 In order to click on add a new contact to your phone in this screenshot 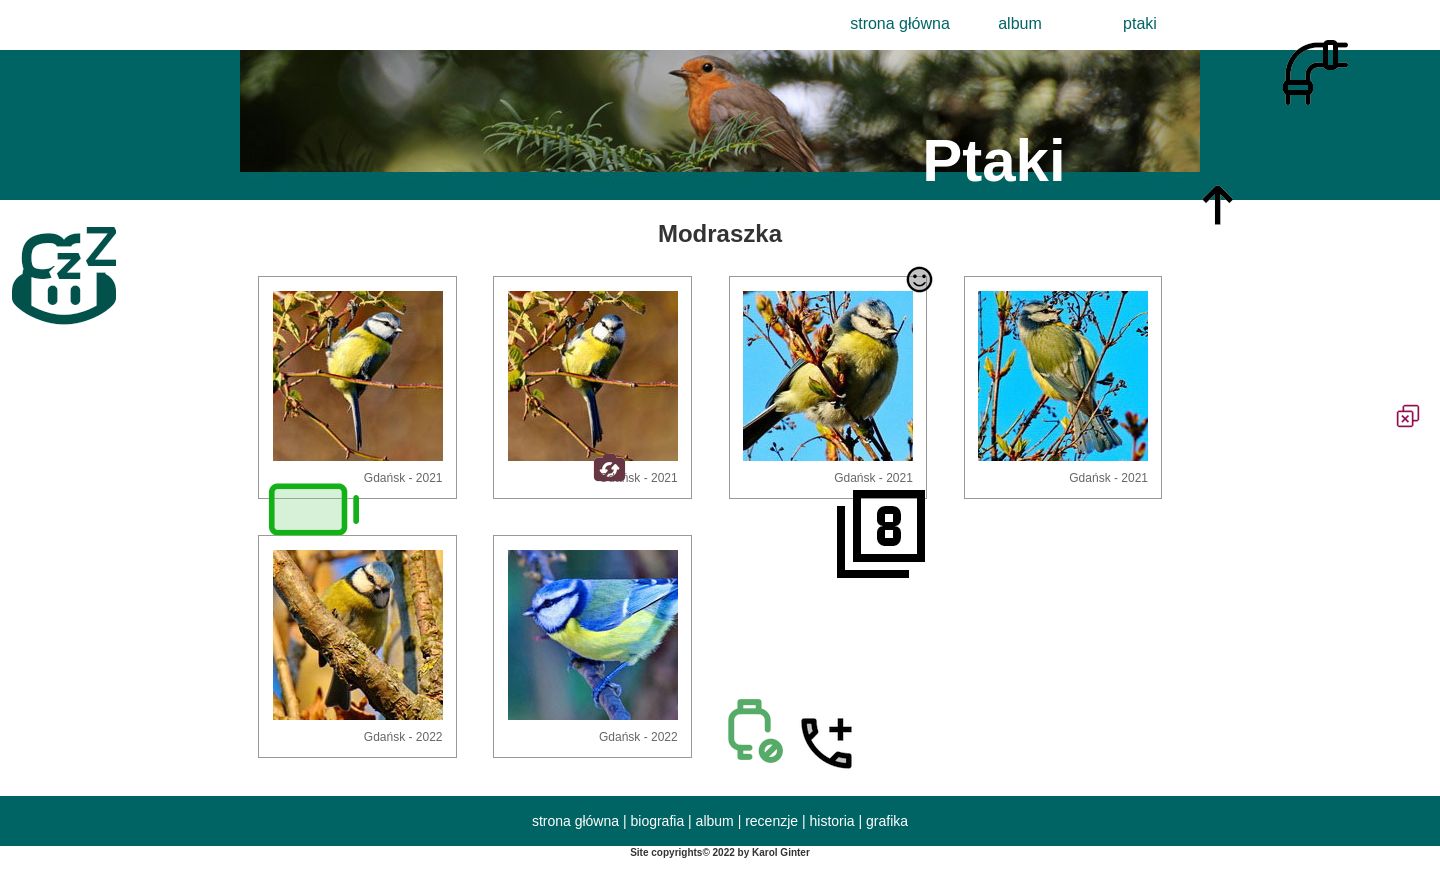, I will do `click(826, 743)`.